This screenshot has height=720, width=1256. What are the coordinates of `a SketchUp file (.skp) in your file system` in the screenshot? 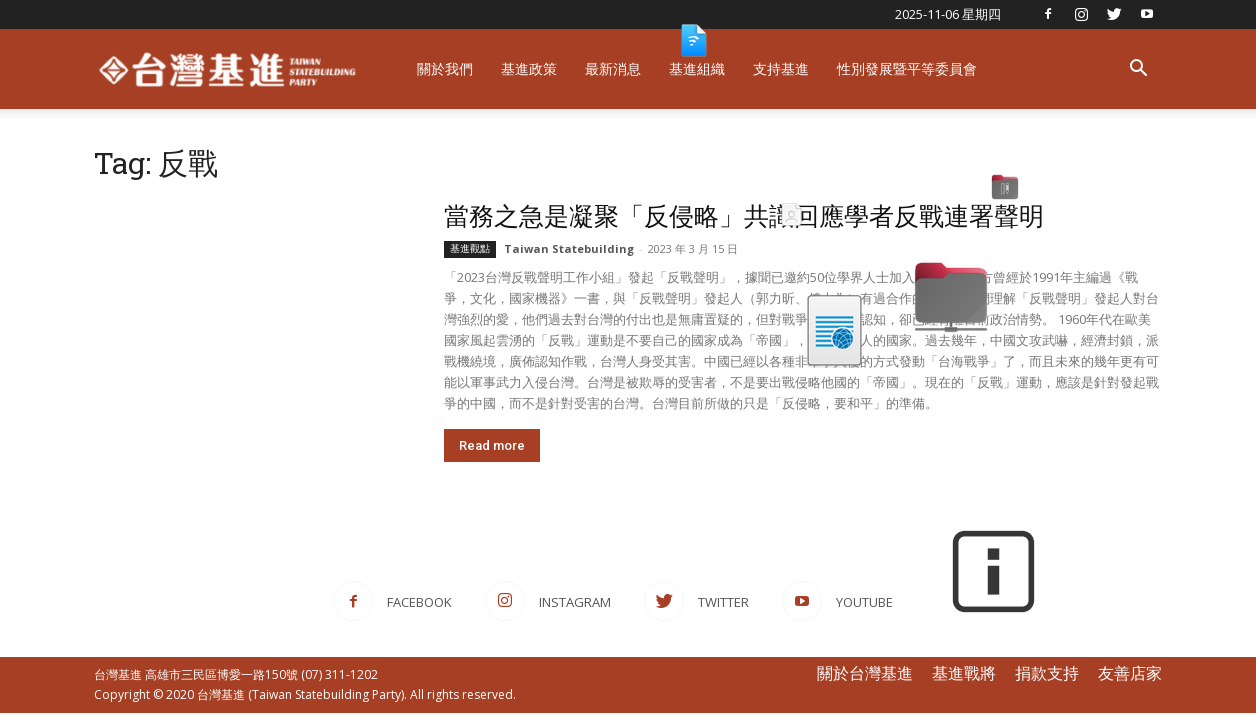 It's located at (694, 41).